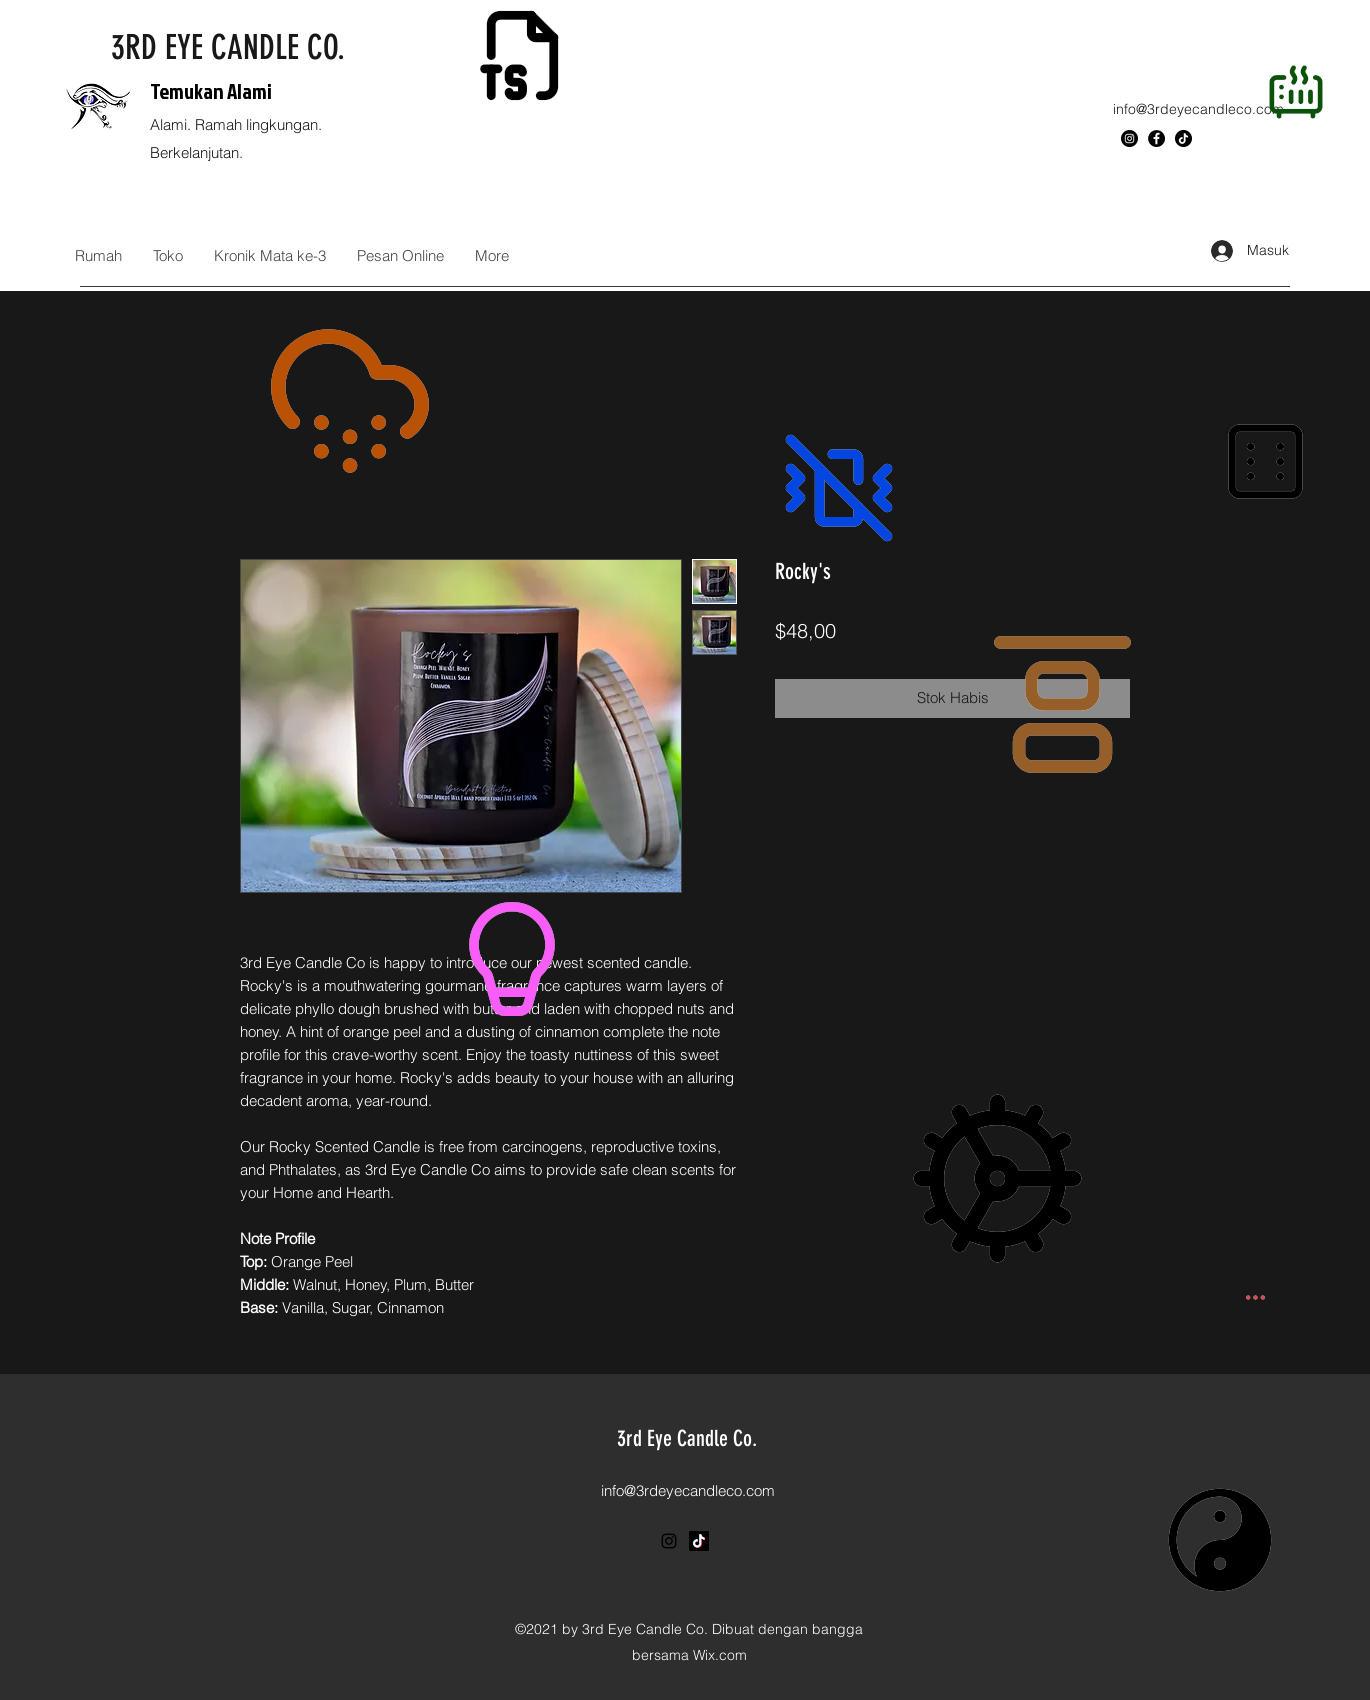 Image resolution: width=1370 pixels, height=1700 pixels. Describe the element at coordinates (522, 55) in the screenshot. I see `indicates a TypeScript file` at that location.